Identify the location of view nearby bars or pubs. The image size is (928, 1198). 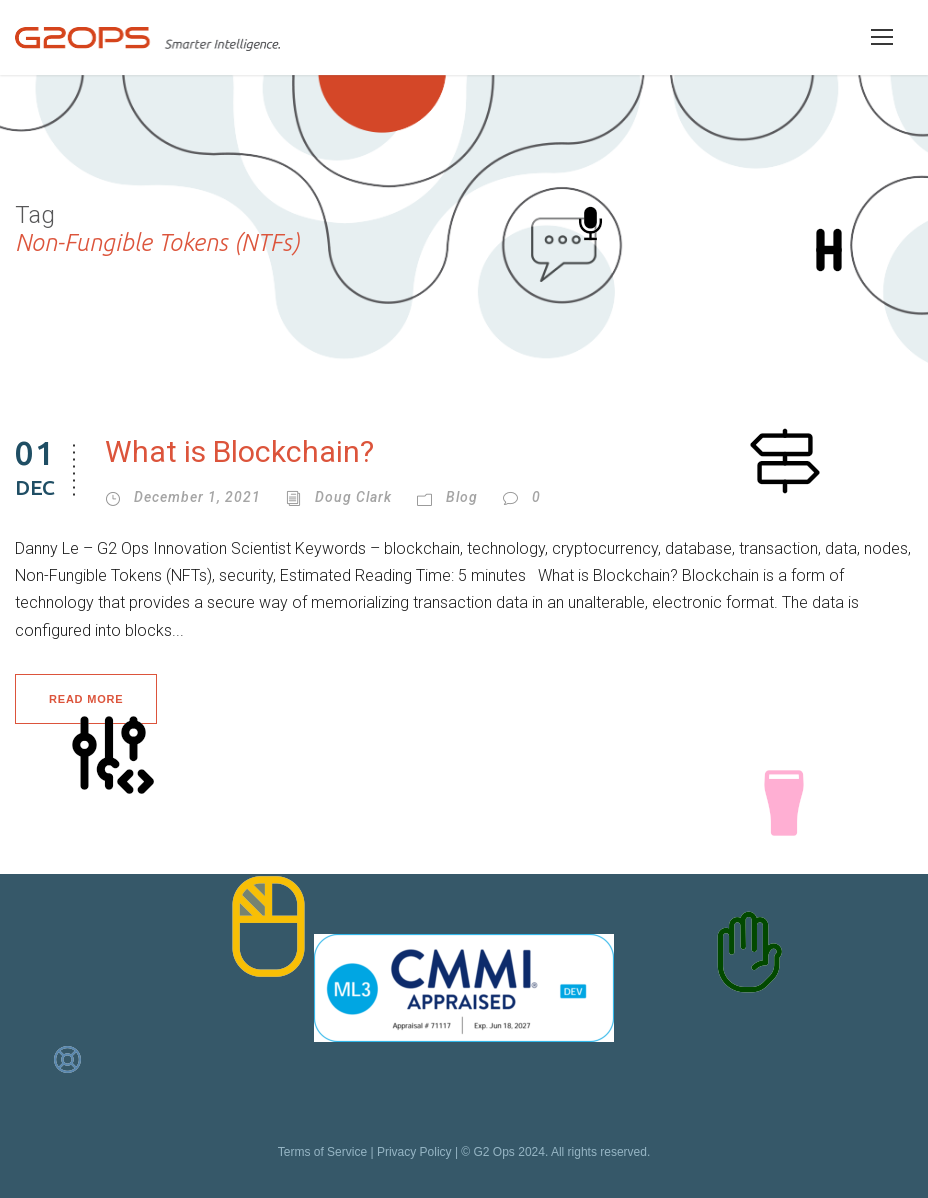
(784, 803).